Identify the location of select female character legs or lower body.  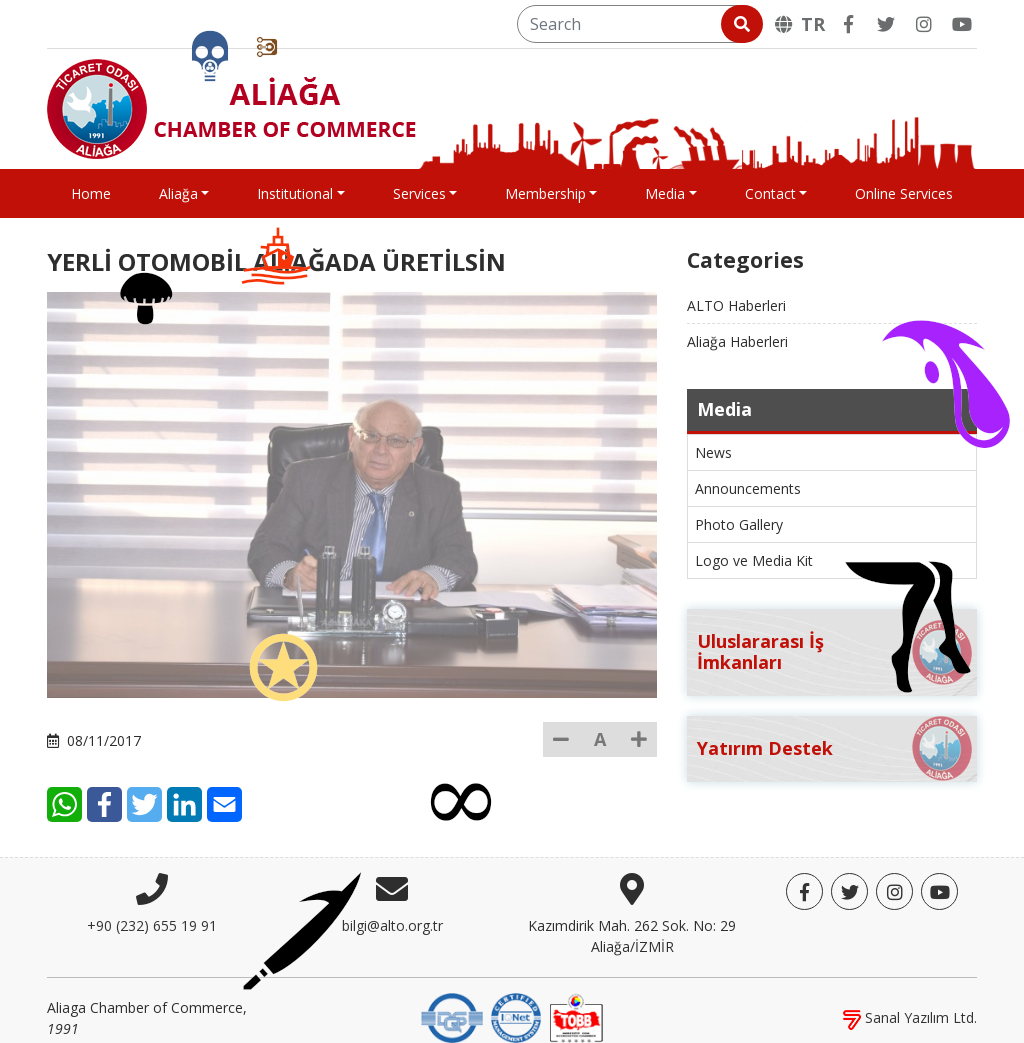
(908, 628).